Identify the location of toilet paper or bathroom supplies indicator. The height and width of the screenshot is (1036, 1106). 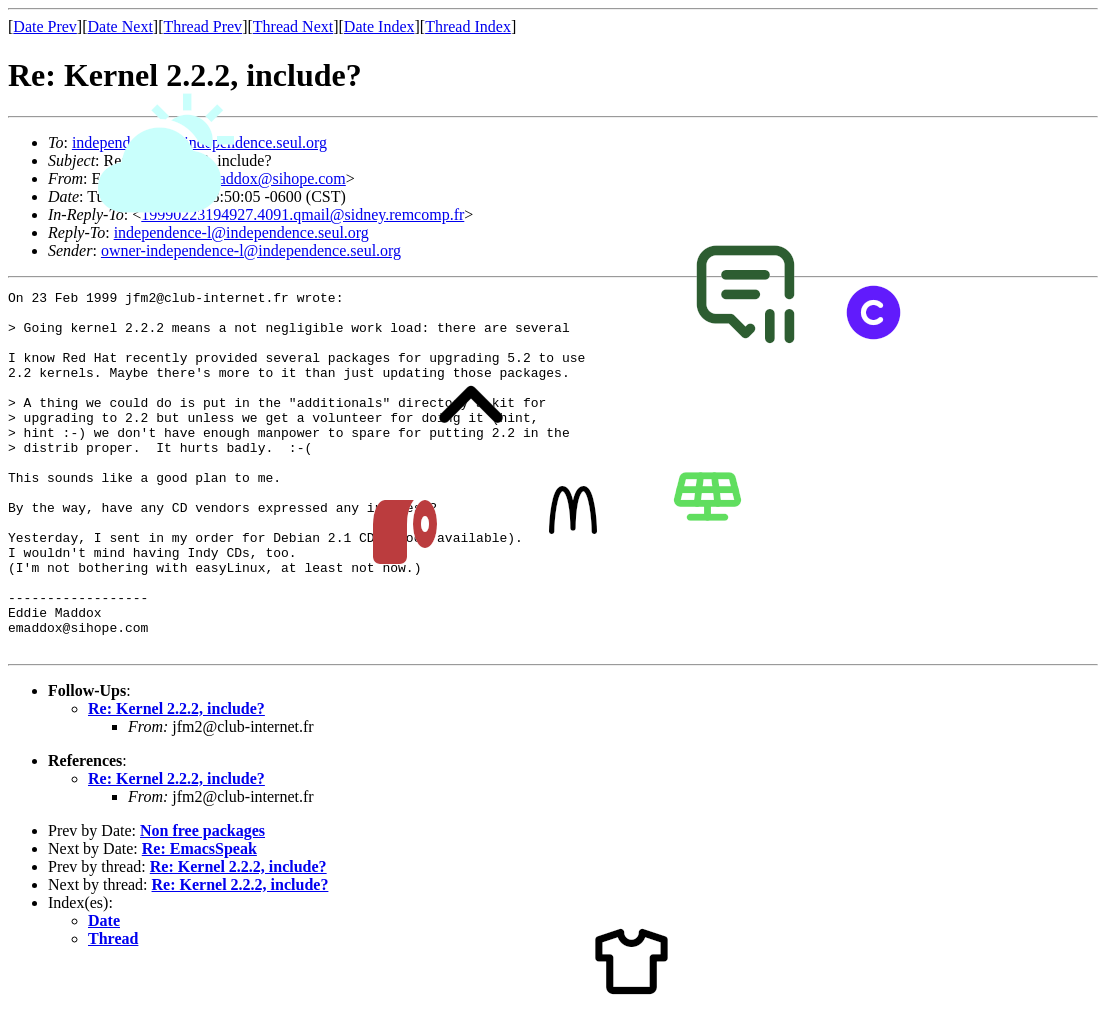
(405, 528).